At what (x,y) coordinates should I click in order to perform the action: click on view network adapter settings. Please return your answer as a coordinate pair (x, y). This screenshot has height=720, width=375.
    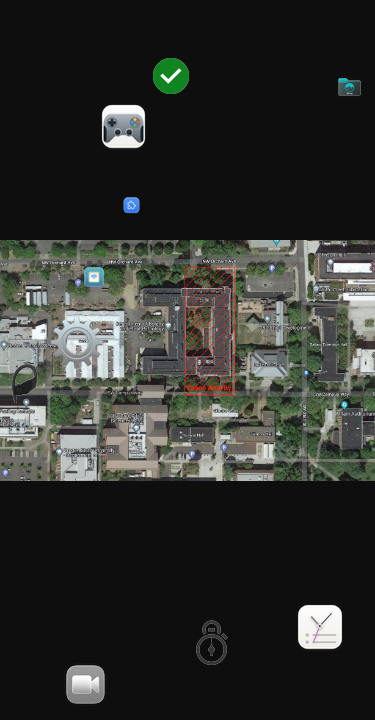
    Looking at the image, I should click on (94, 277).